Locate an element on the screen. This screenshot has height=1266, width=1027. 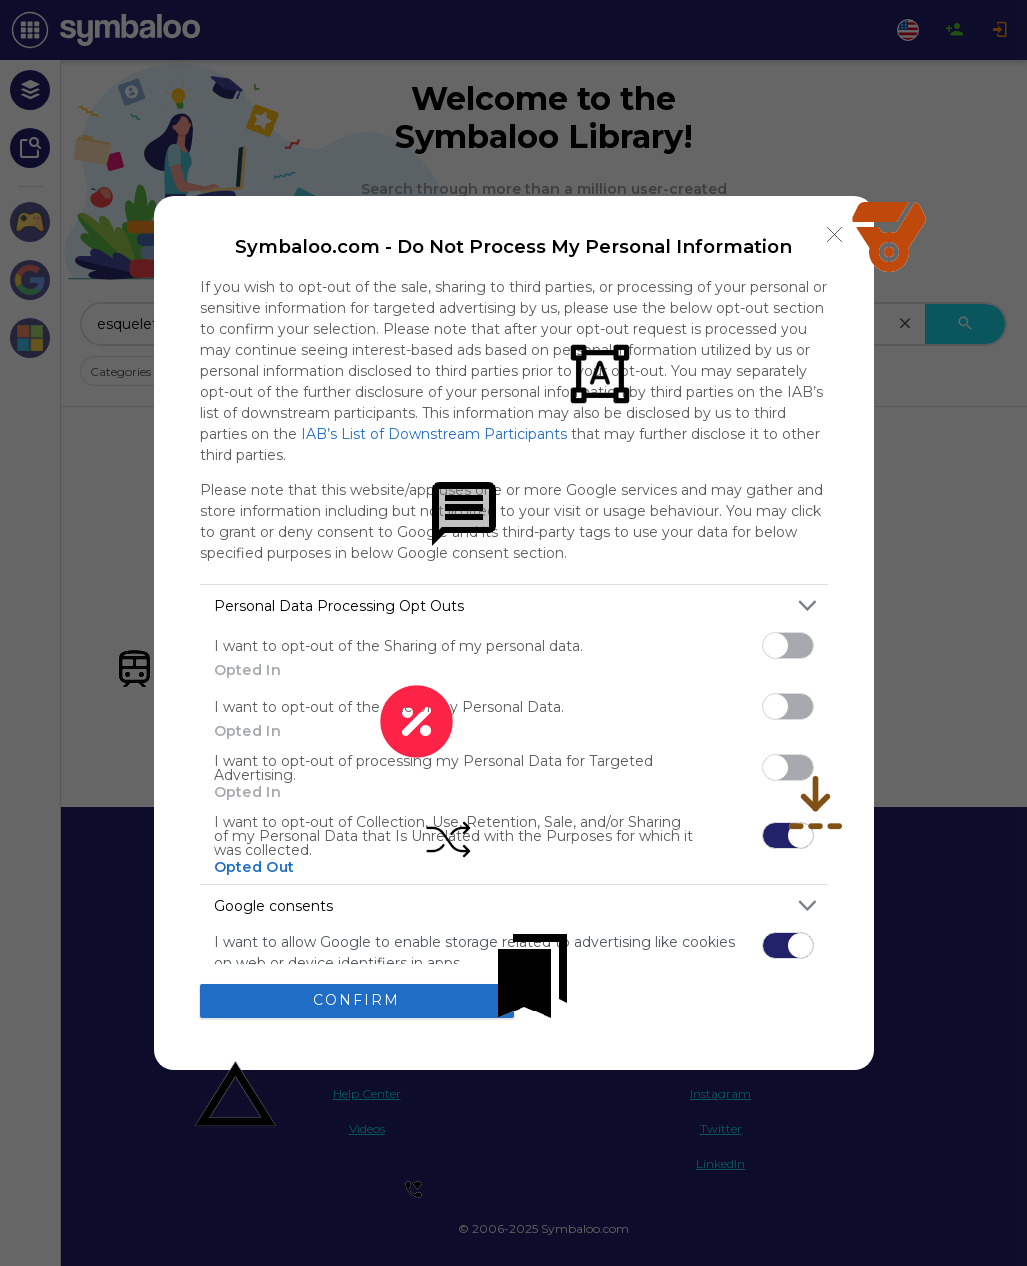
enable wifi calling feature is located at coordinates (413, 1189).